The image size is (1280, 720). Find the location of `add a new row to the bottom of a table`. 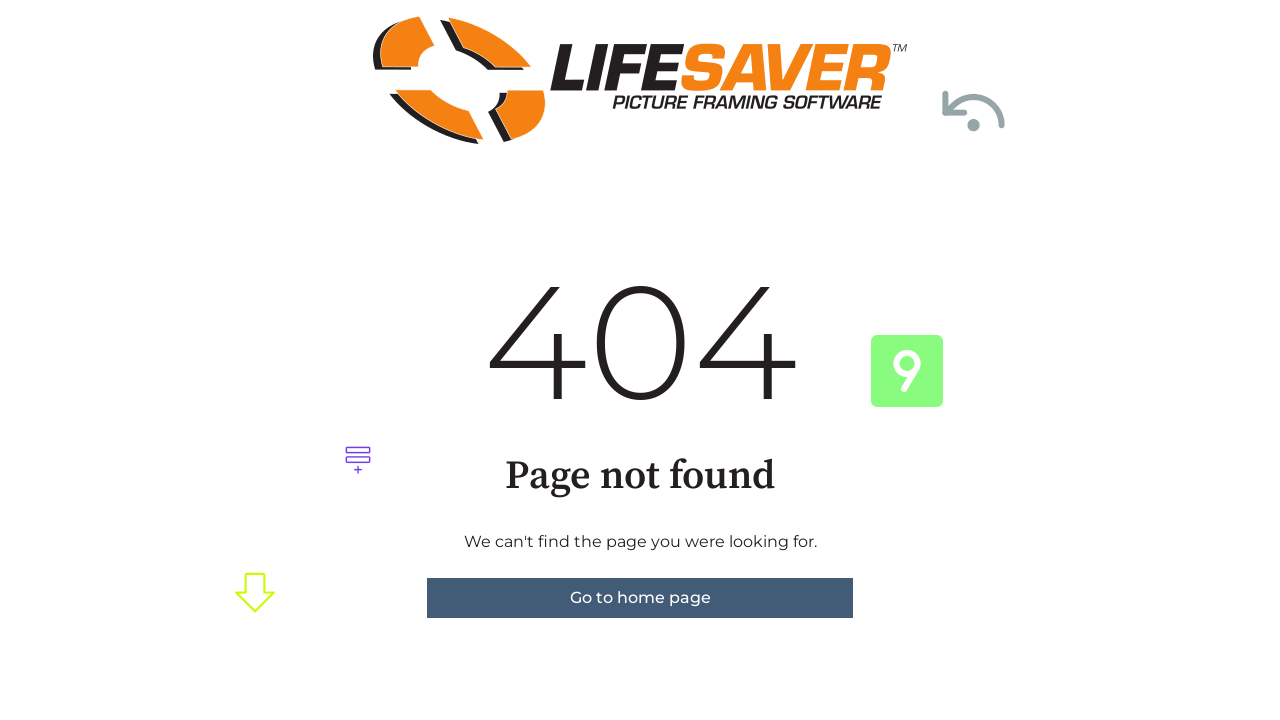

add a new row to the bottom of a table is located at coordinates (358, 458).